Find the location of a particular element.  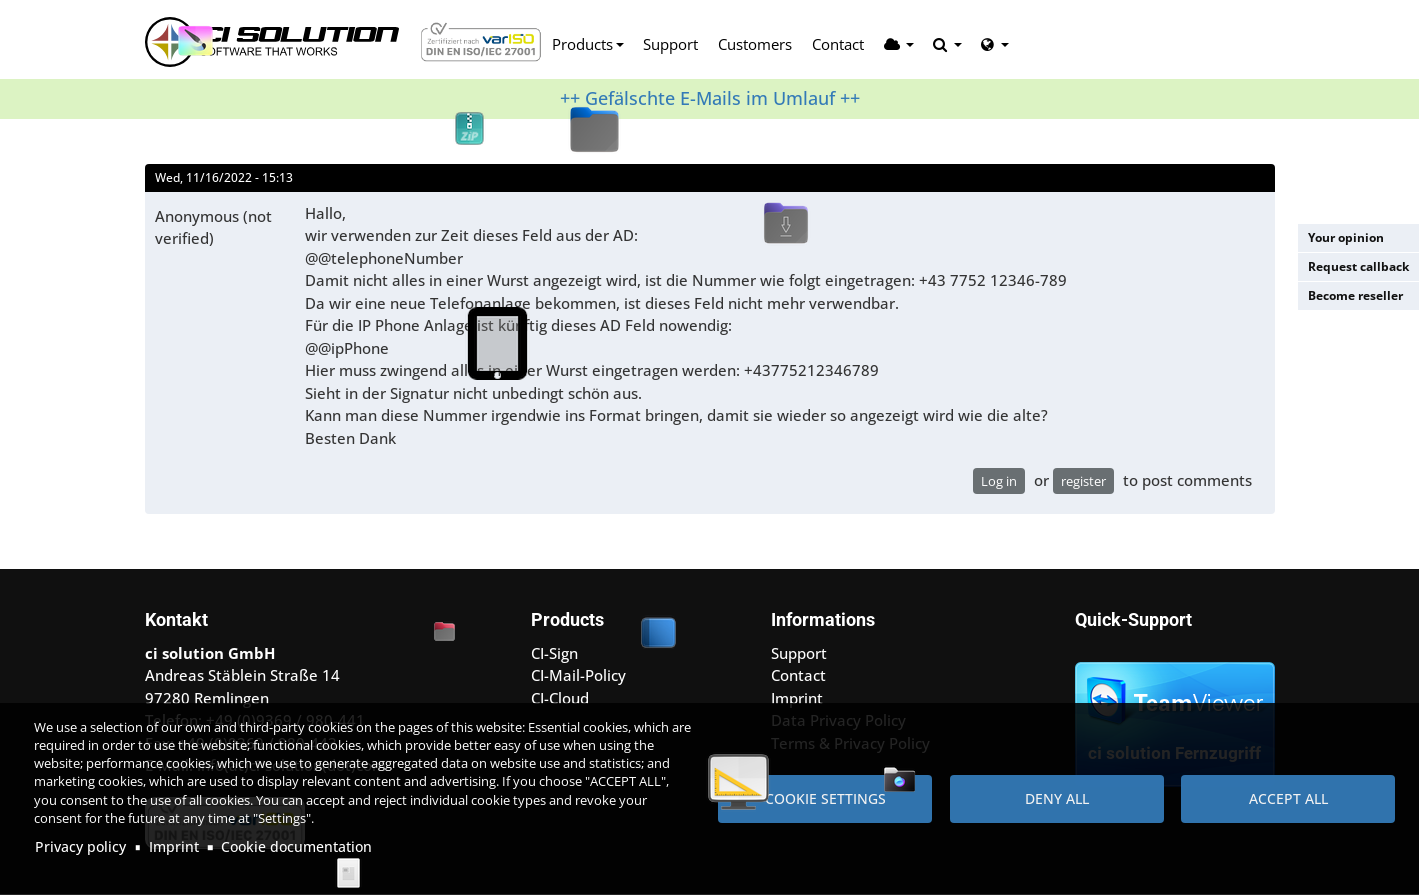

document template file type is located at coordinates (348, 873).